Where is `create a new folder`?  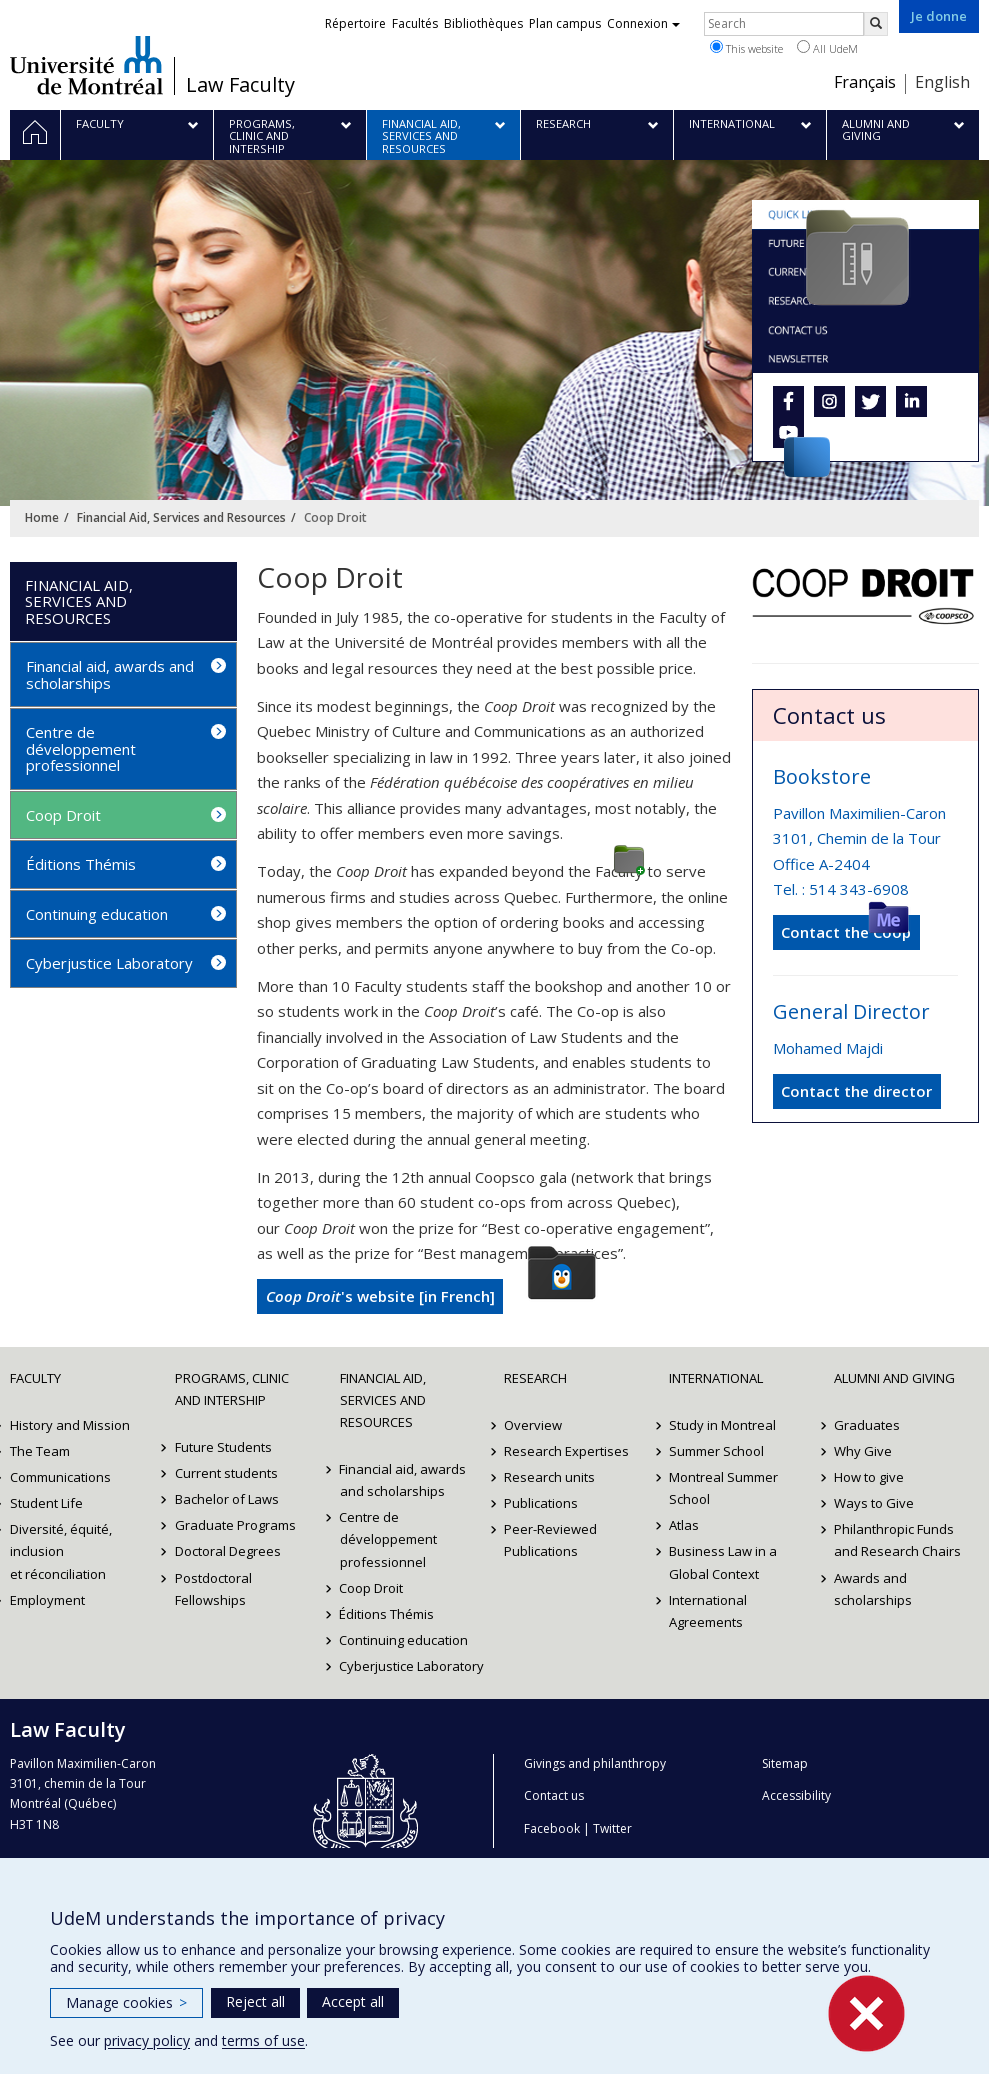
create a new folder is located at coordinates (629, 859).